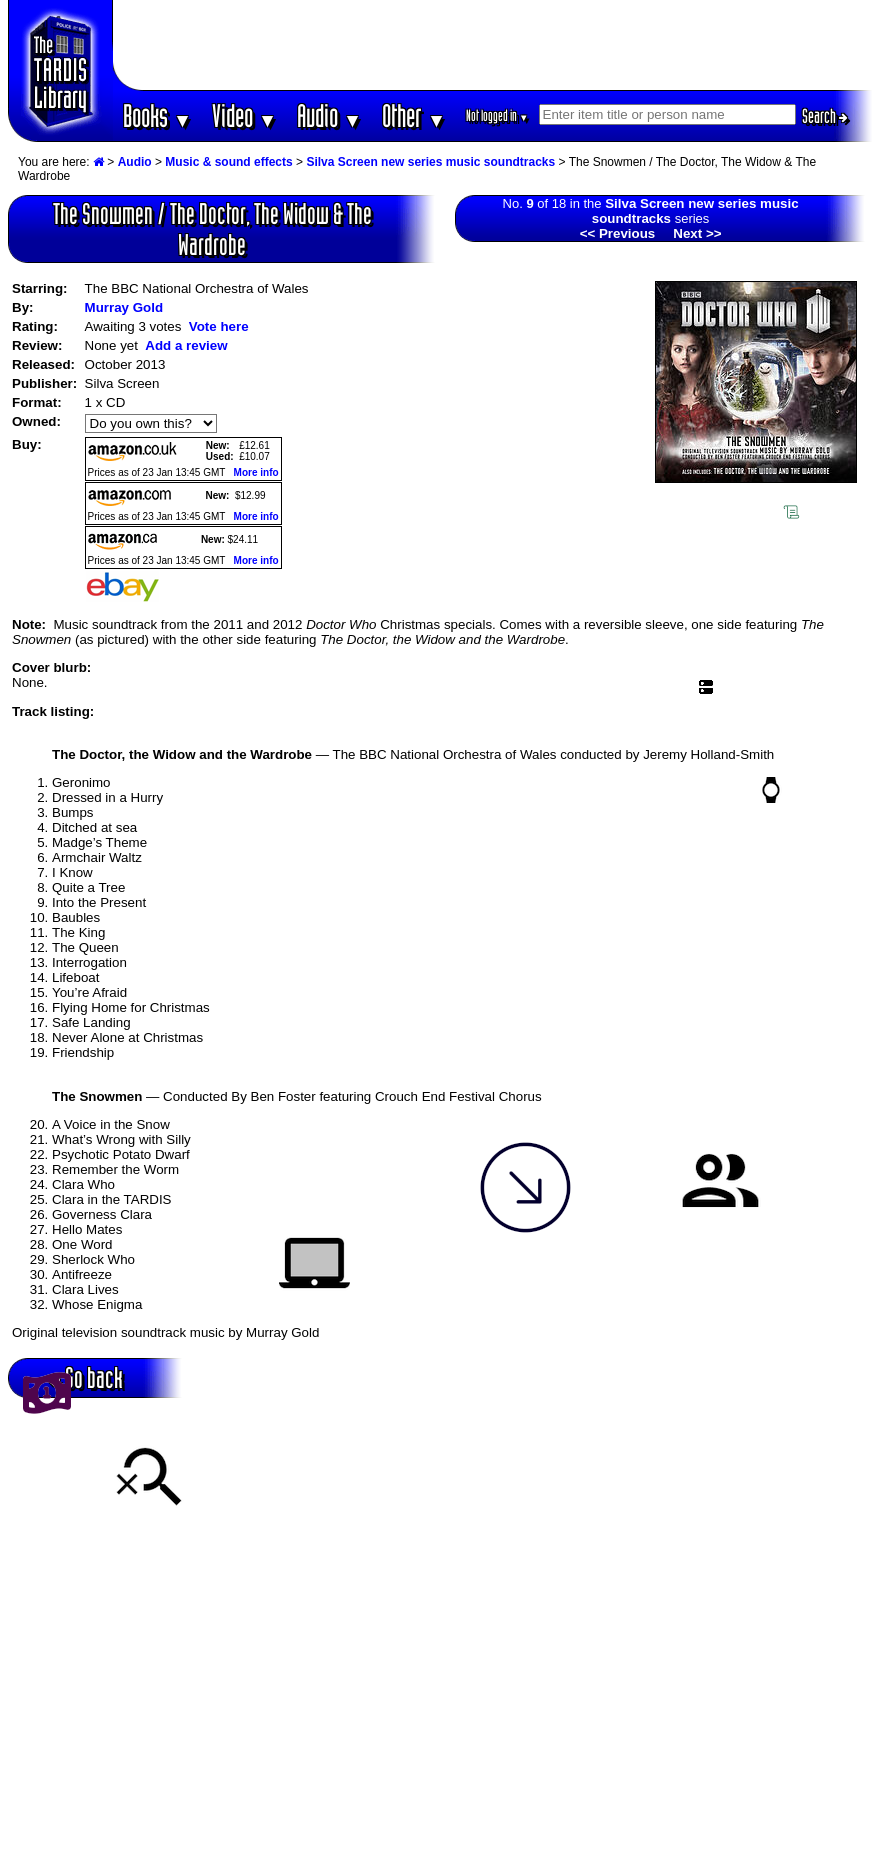  What do you see at coordinates (720, 1180) in the screenshot?
I see `view contacts or people list` at bounding box center [720, 1180].